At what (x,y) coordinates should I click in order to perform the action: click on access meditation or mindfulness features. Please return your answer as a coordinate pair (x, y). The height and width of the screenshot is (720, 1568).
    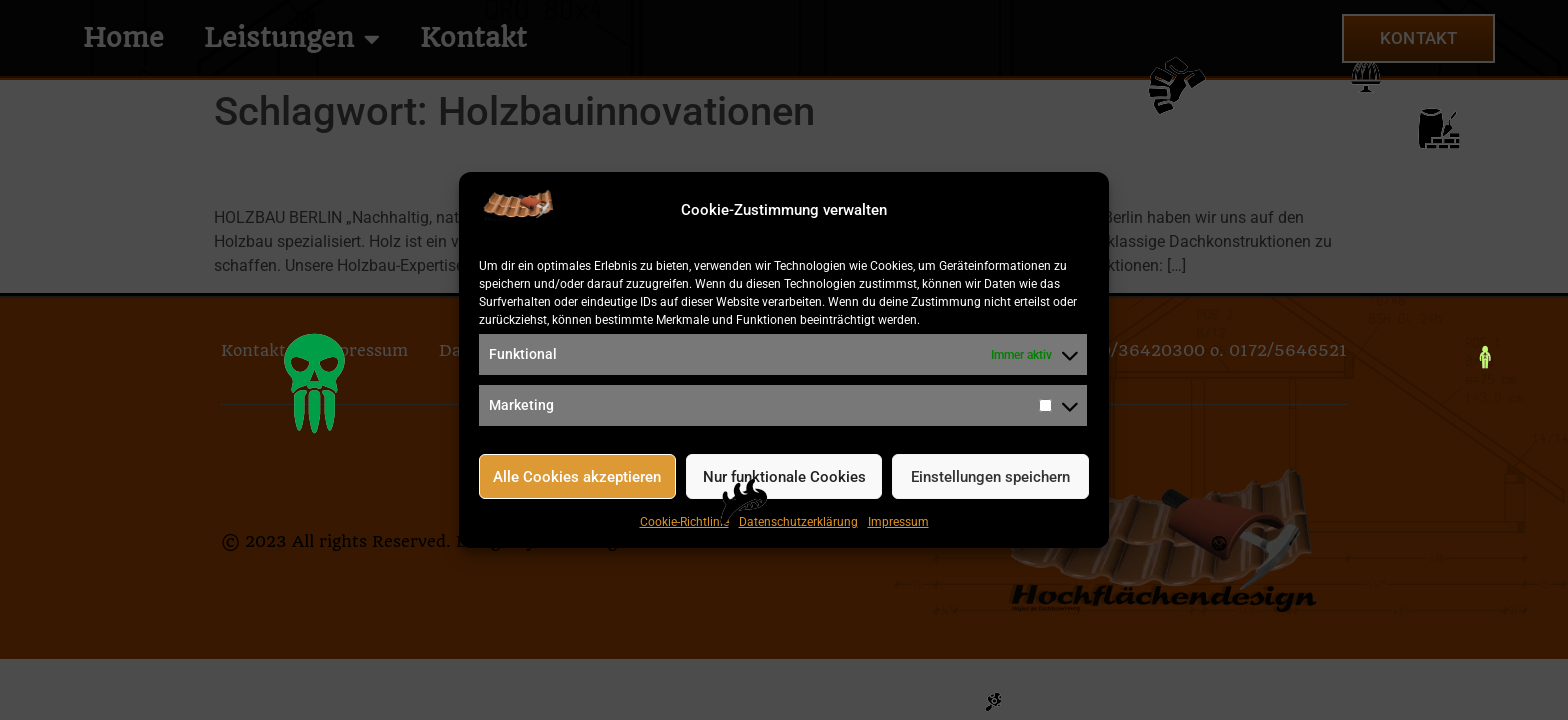
    Looking at the image, I should click on (1485, 357).